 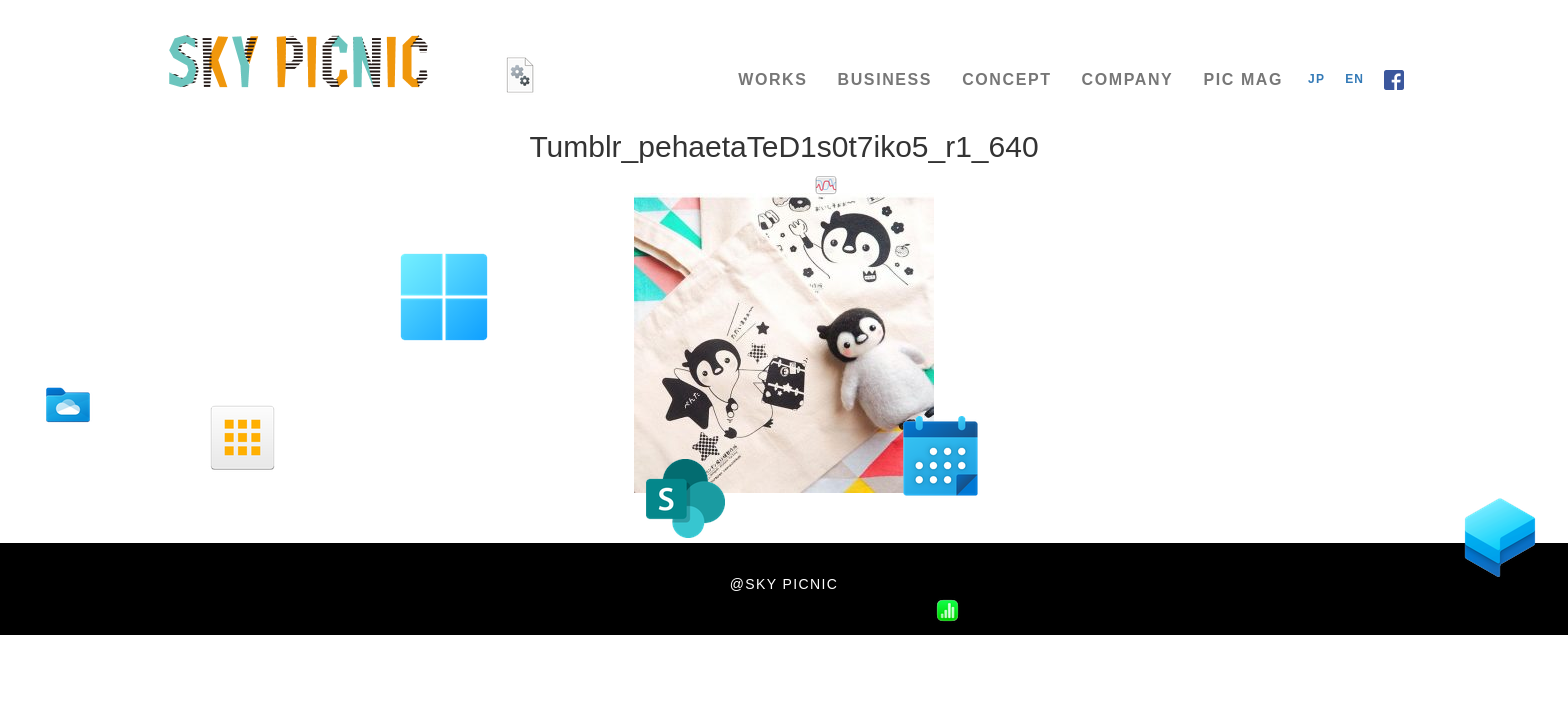 I want to click on open the calendar app, so click(x=940, y=458).